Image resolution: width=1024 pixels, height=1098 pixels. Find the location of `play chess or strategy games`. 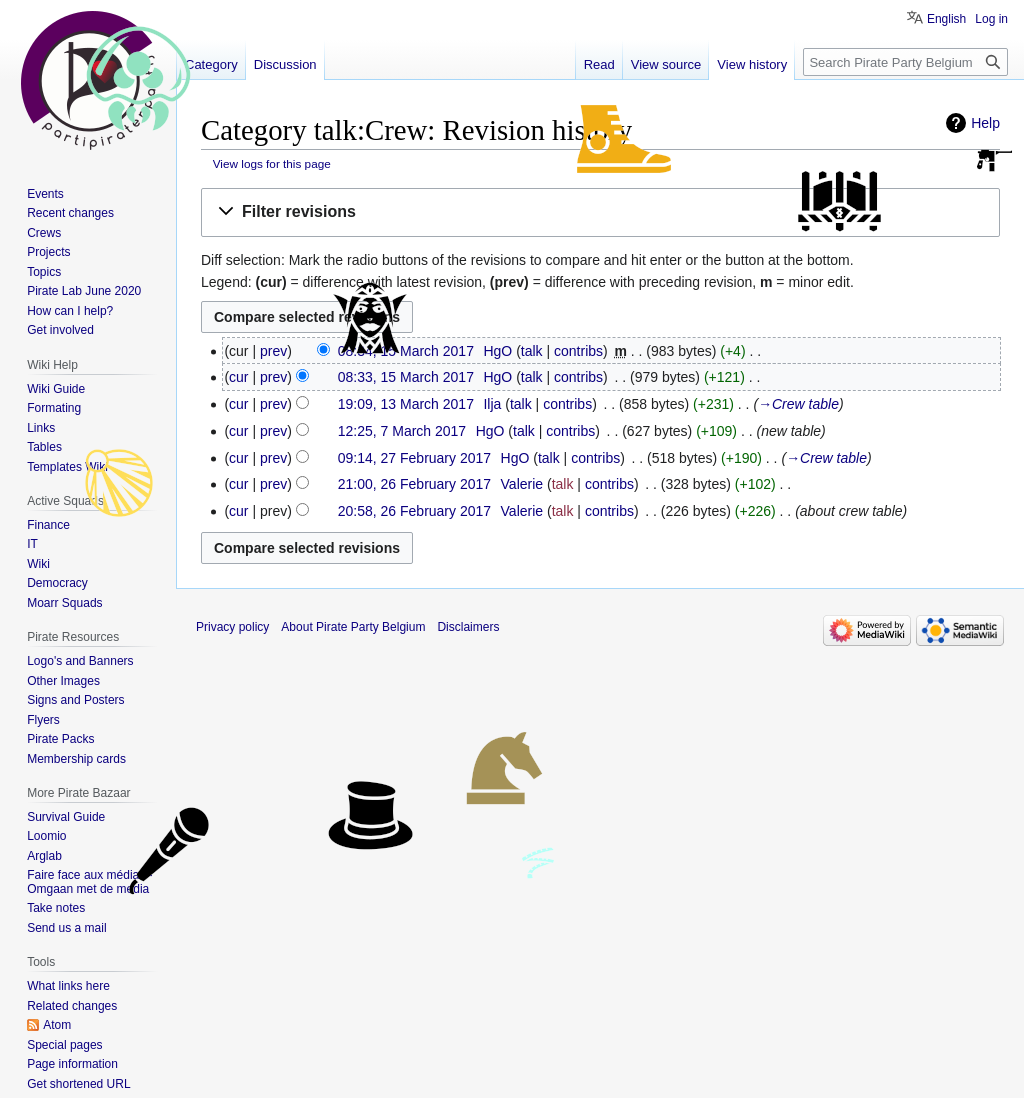

play chess or strategy games is located at coordinates (504, 761).